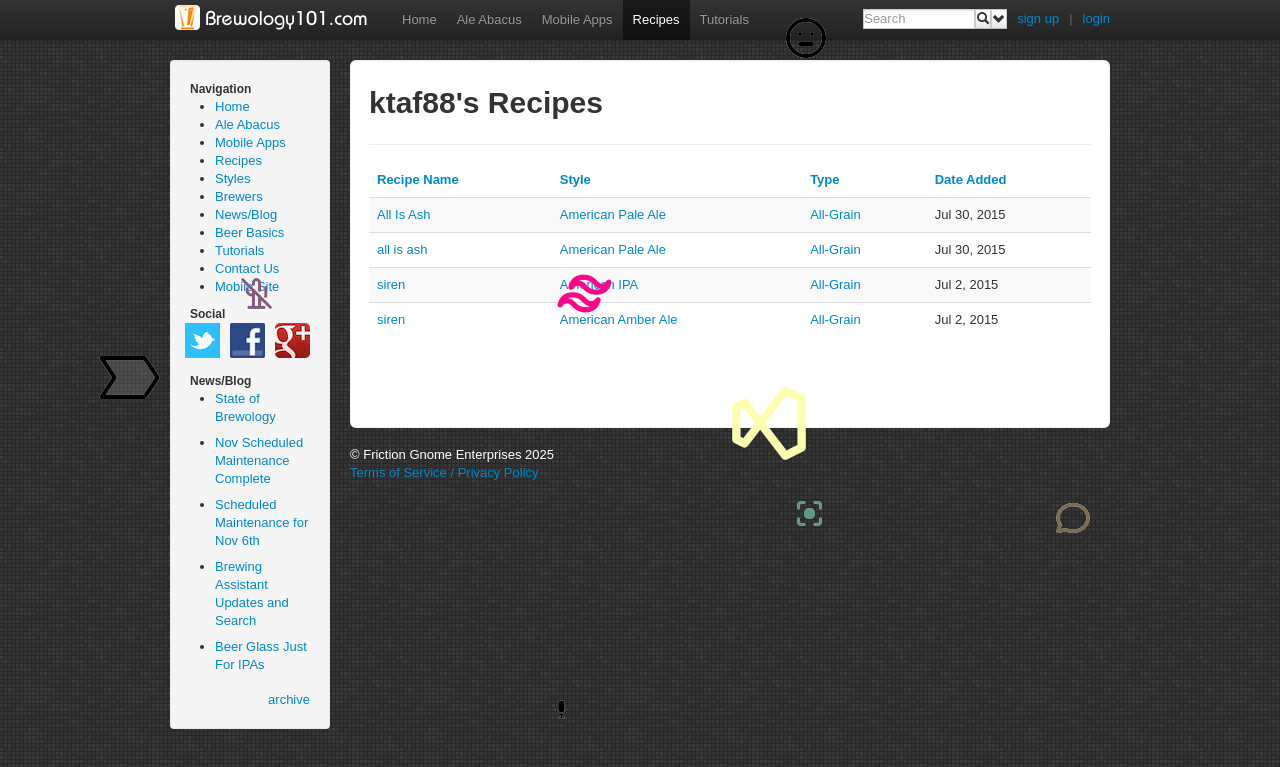  Describe the element at coordinates (769, 423) in the screenshot. I see `open visual studio application` at that location.